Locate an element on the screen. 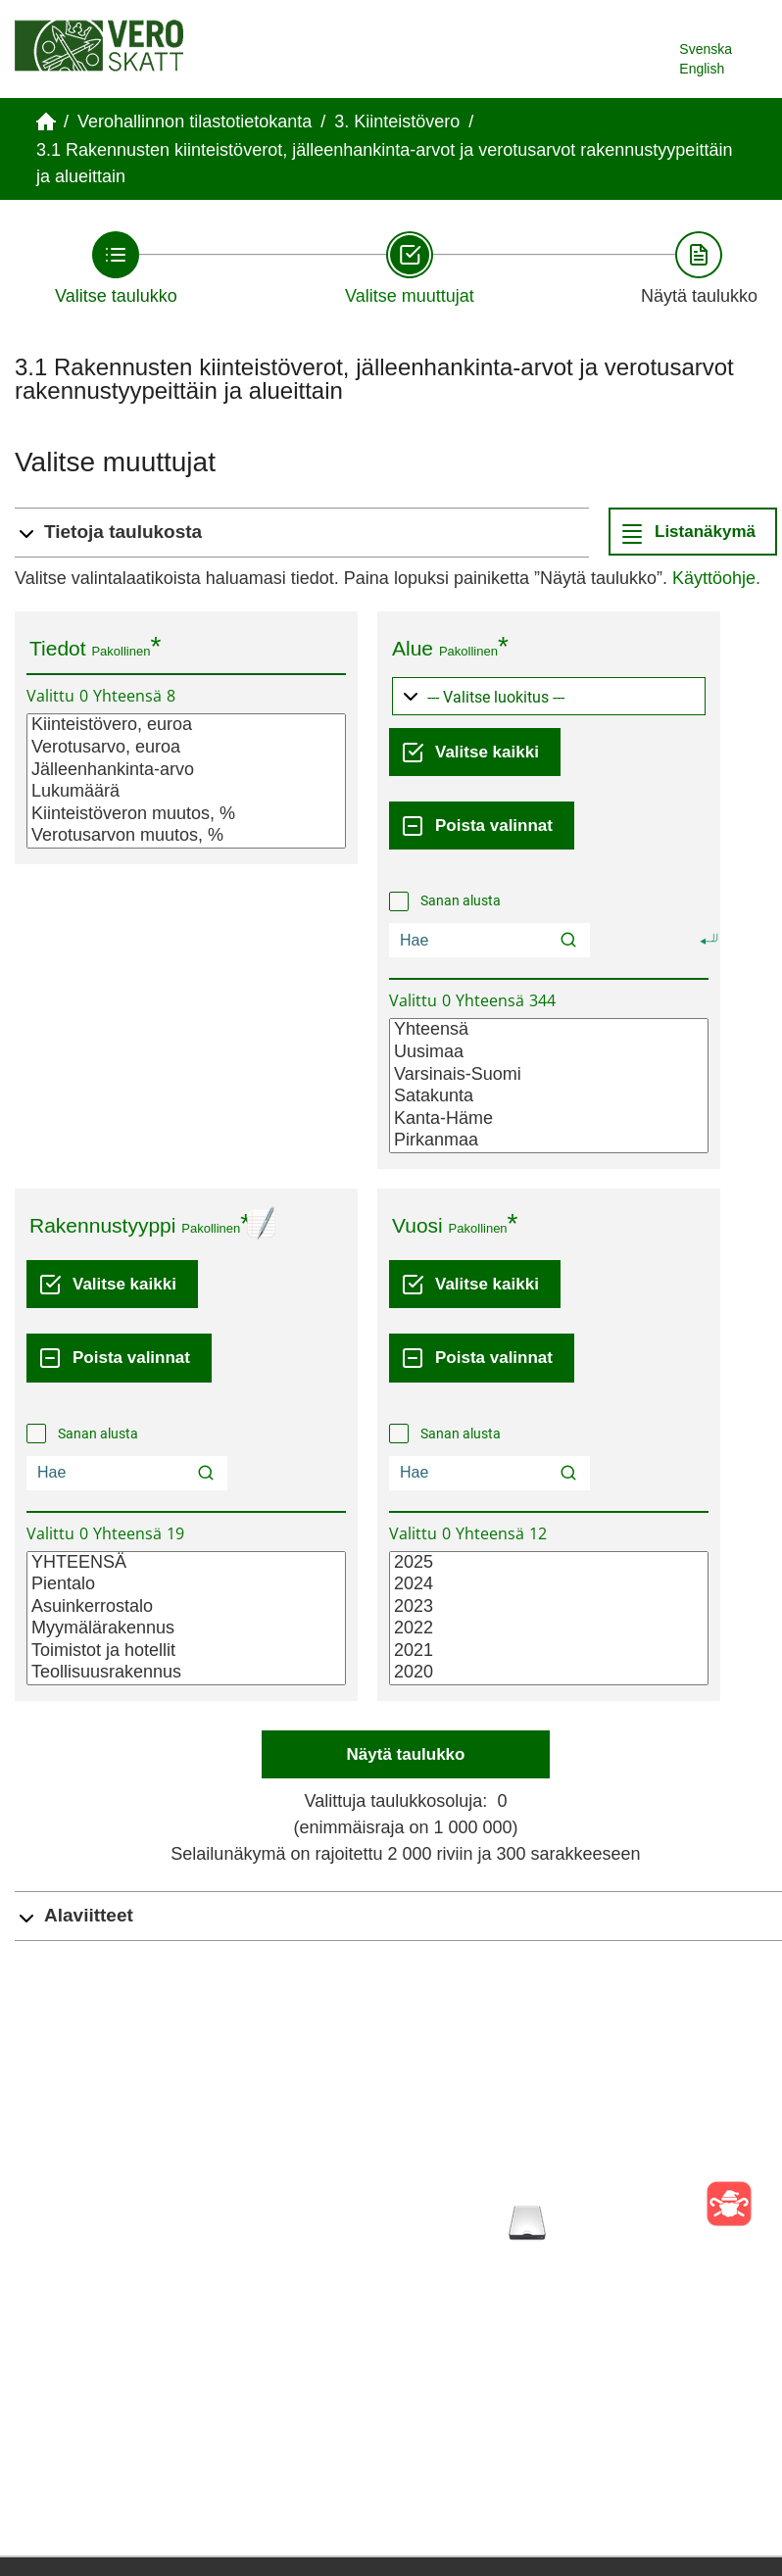  reply to all recipients in an email thread is located at coordinates (709, 938).